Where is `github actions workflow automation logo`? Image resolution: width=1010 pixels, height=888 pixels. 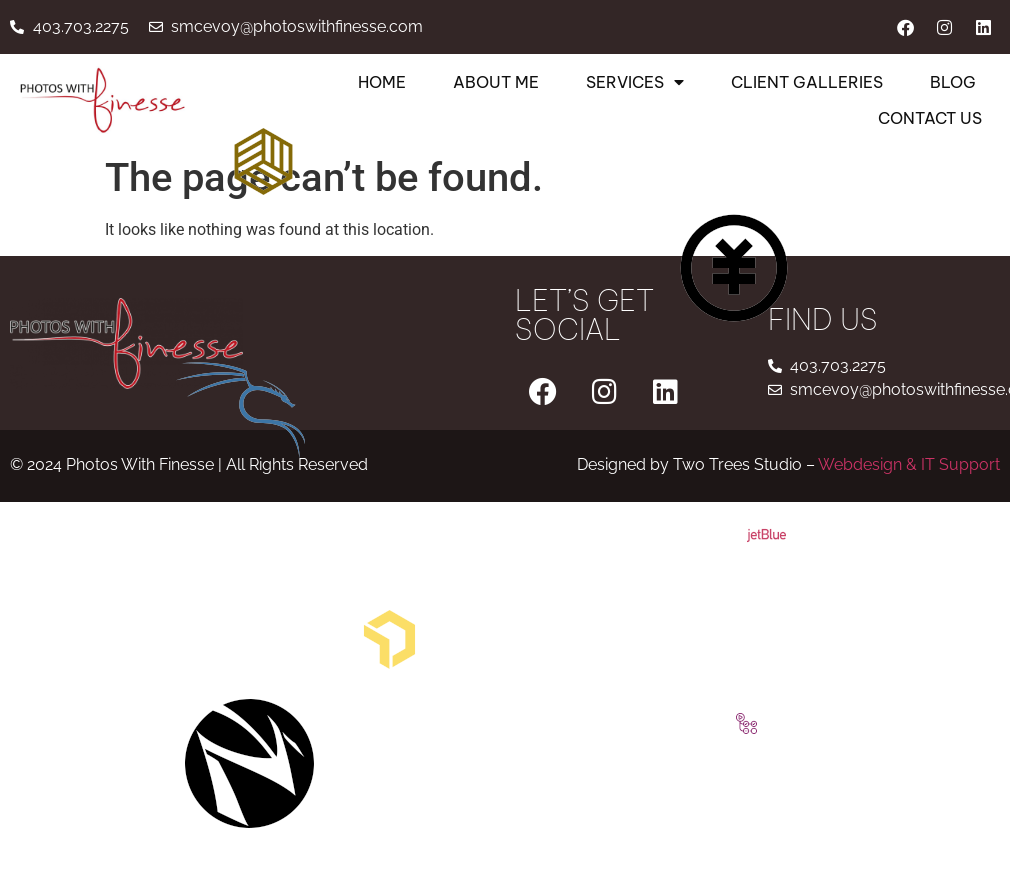
github actions workflow automation logo is located at coordinates (746, 723).